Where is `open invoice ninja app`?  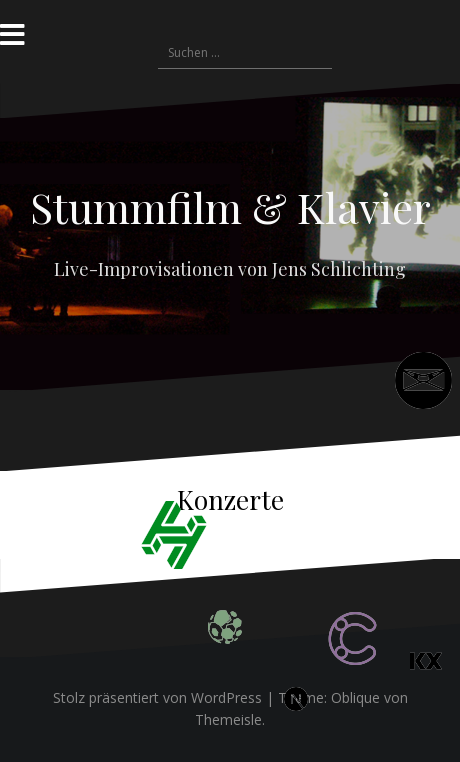
open invoice ninja app is located at coordinates (423, 380).